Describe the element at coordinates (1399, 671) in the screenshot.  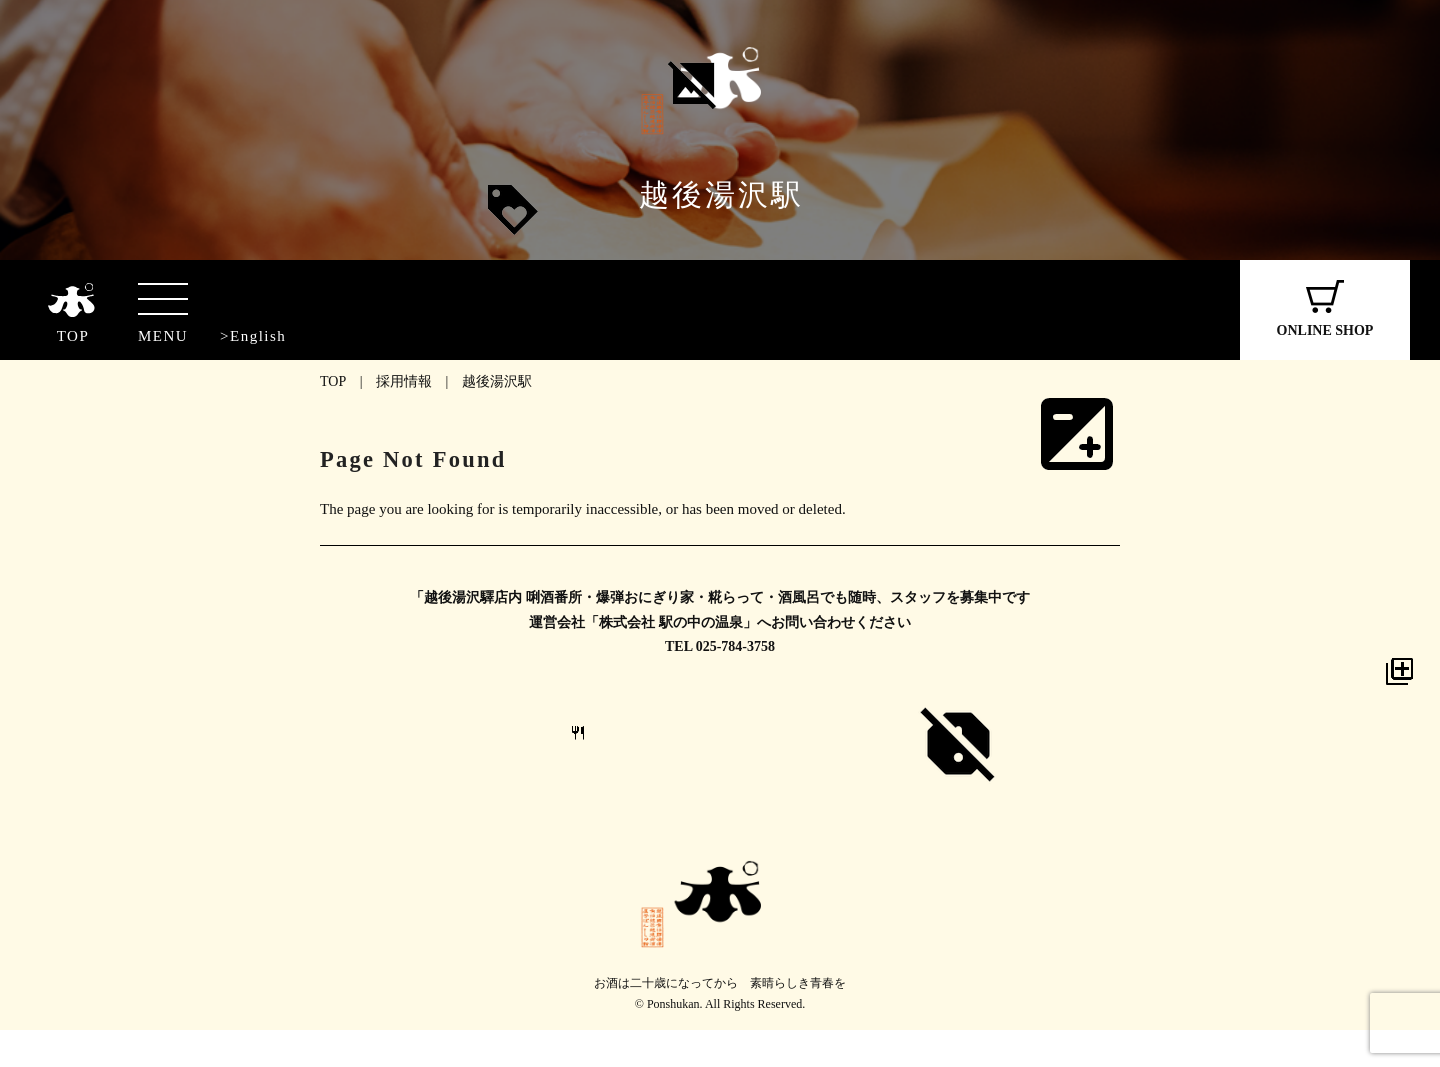
I see `add to queue` at that location.